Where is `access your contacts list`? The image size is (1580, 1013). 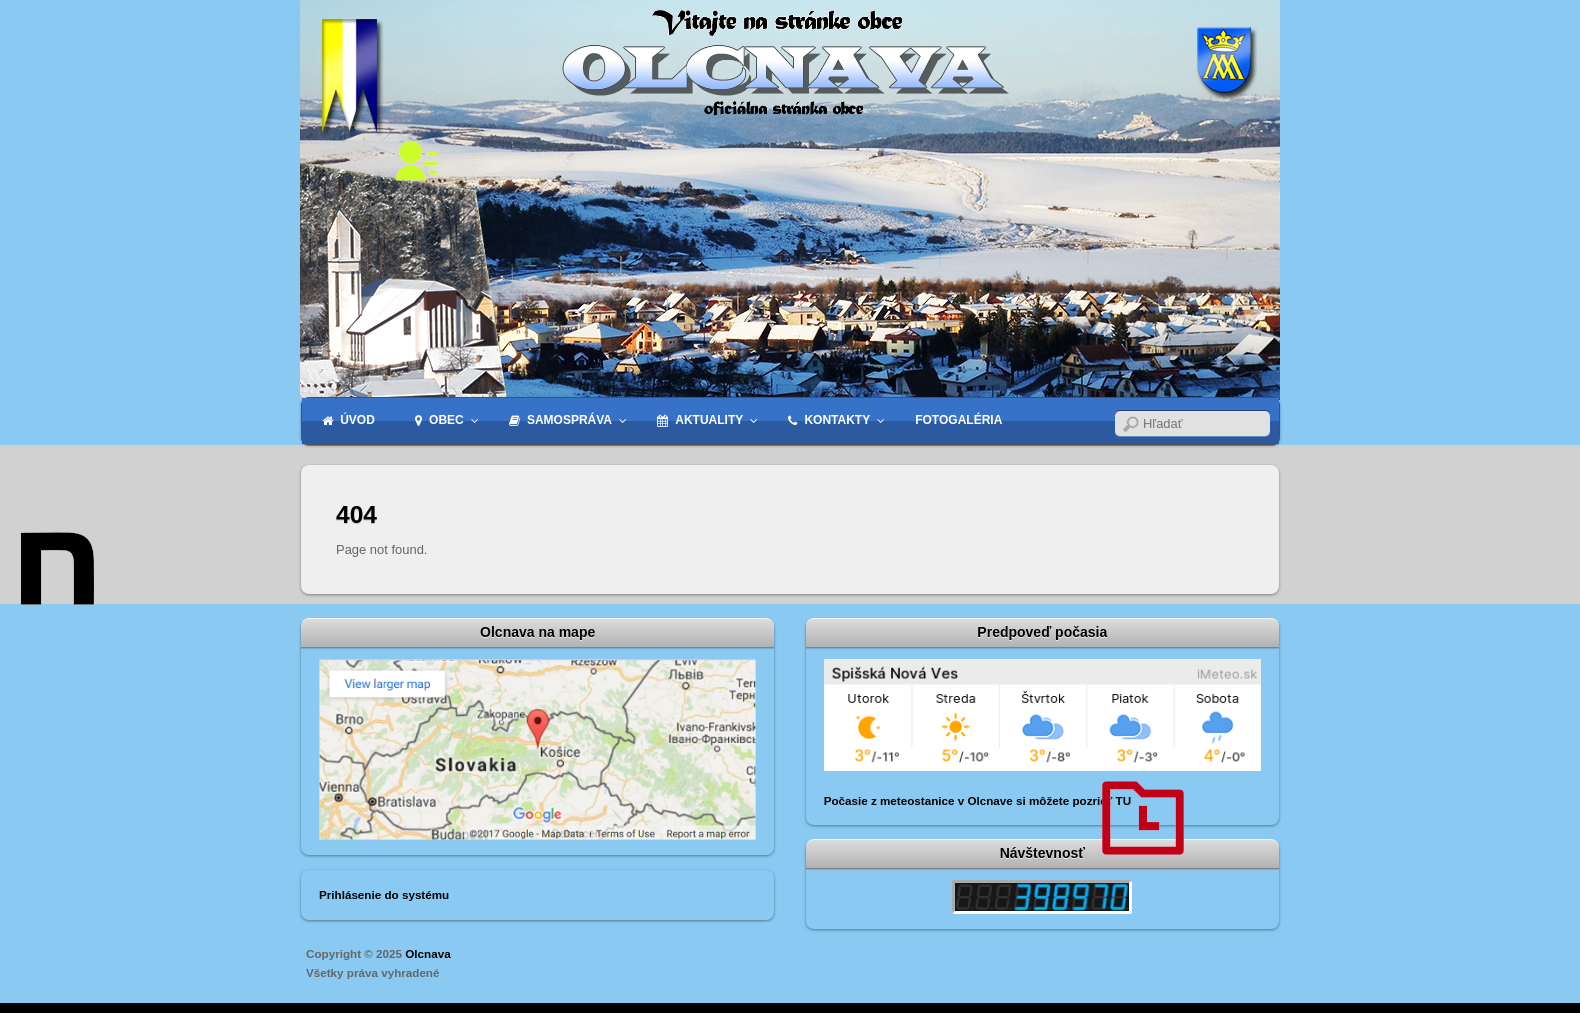 access your contacts list is located at coordinates (414, 161).